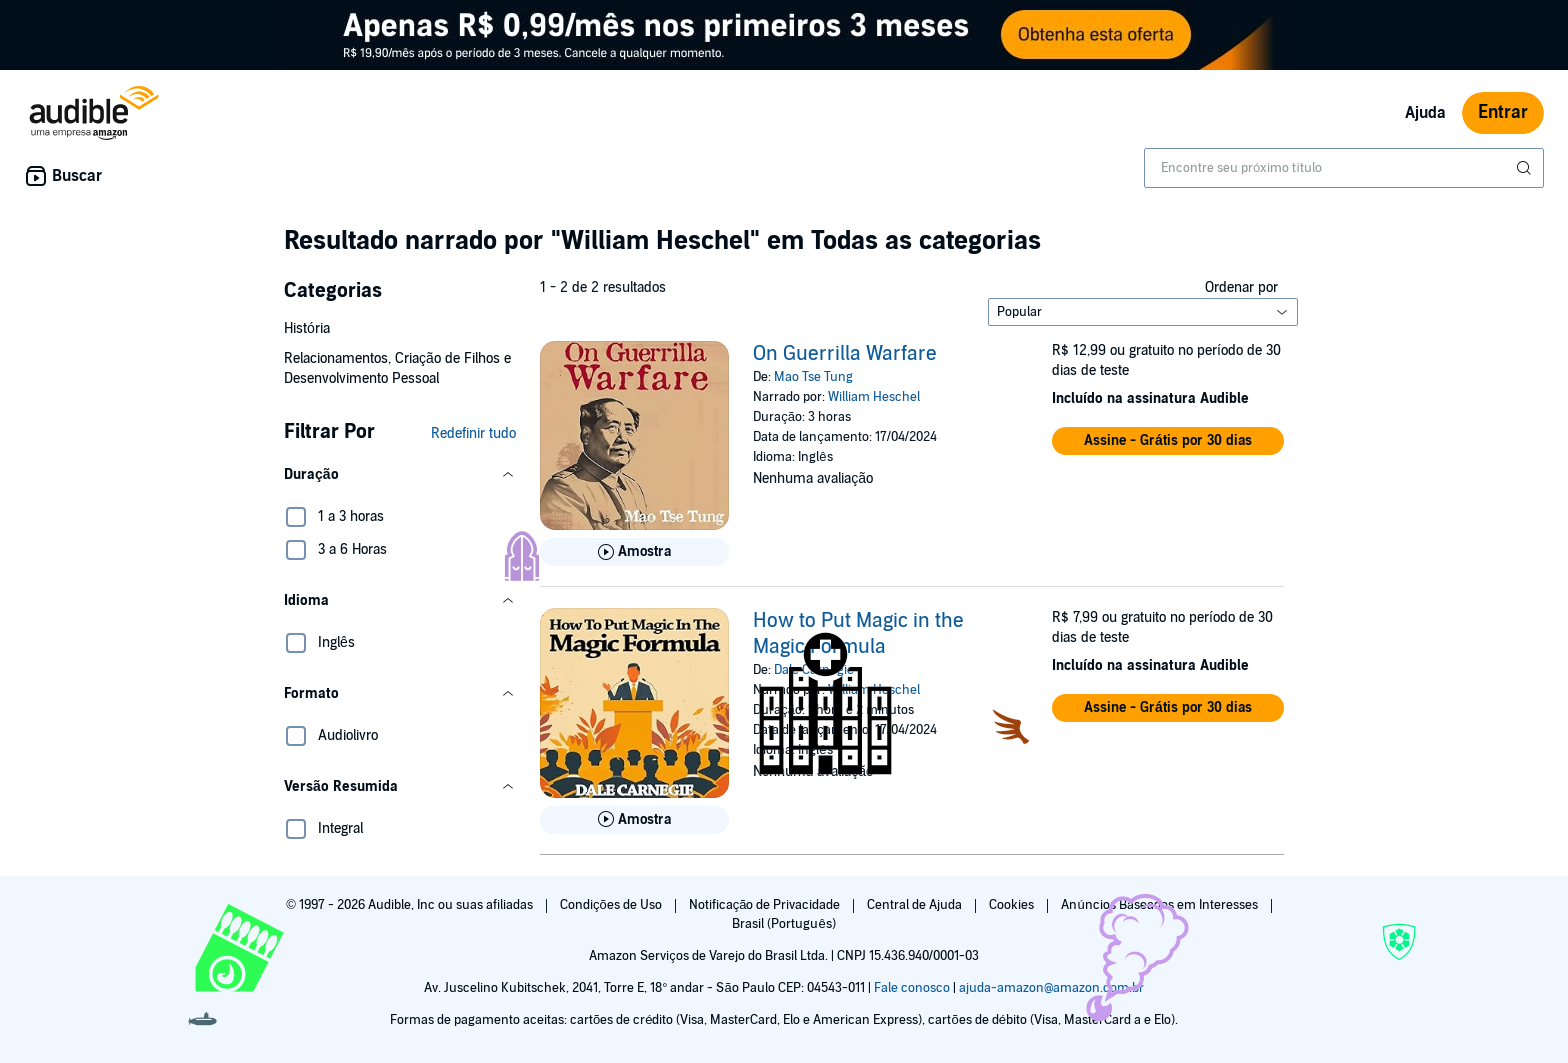  Describe the element at coordinates (202, 1018) in the screenshot. I see `navigate to submarine or underwater vessel section` at that location.